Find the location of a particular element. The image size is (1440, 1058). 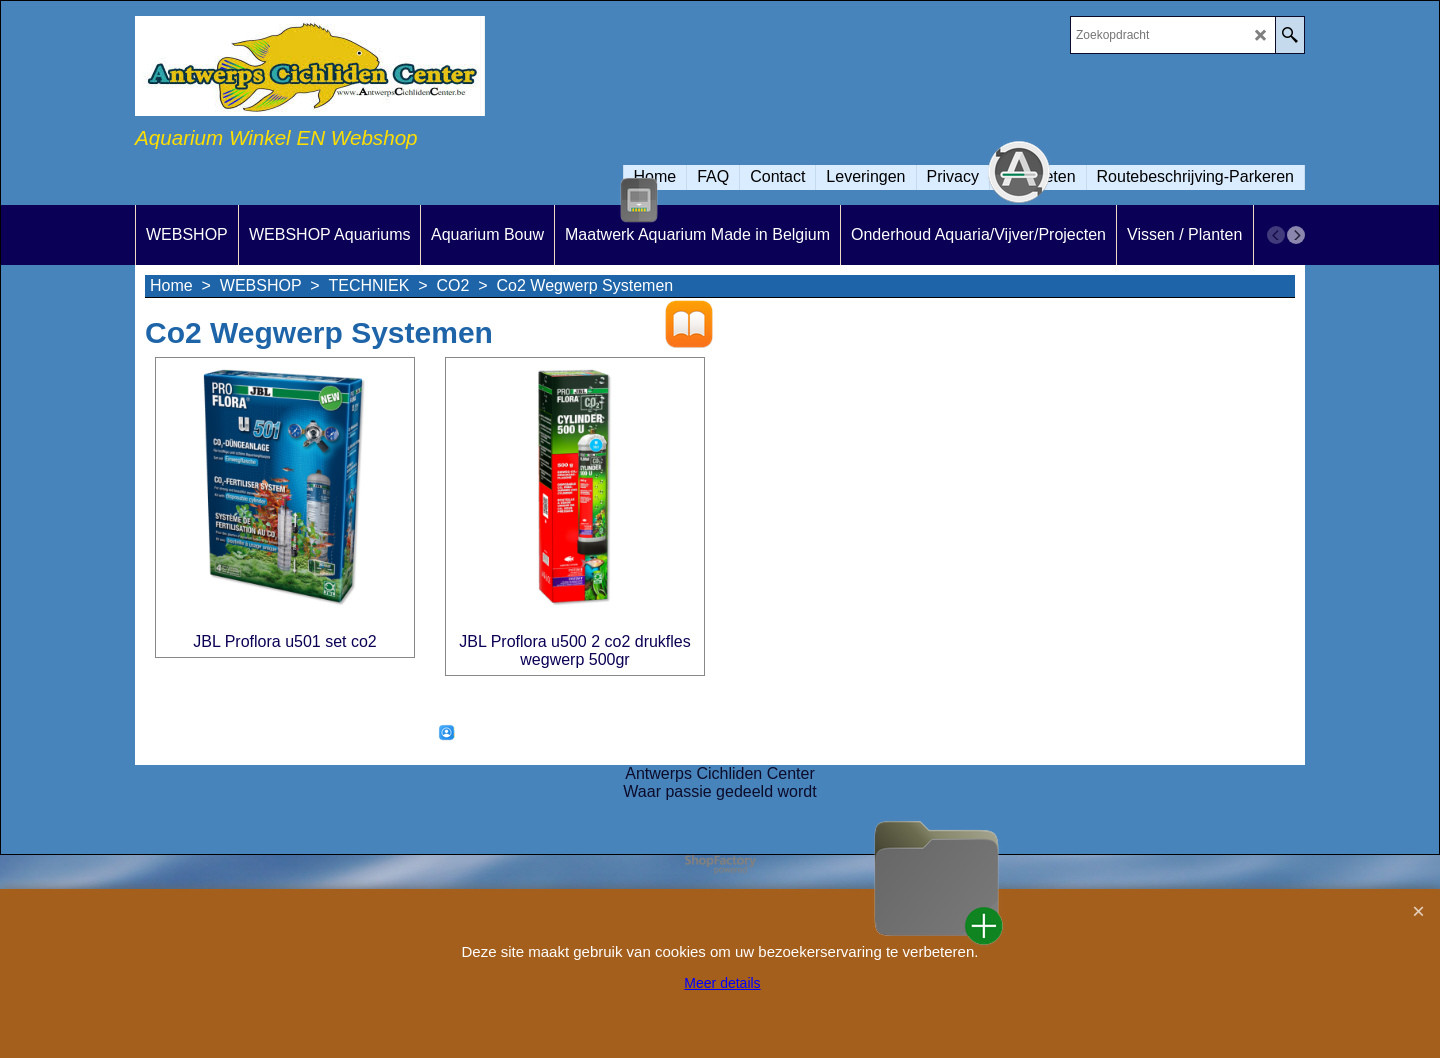

open the software update manager is located at coordinates (1019, 172).